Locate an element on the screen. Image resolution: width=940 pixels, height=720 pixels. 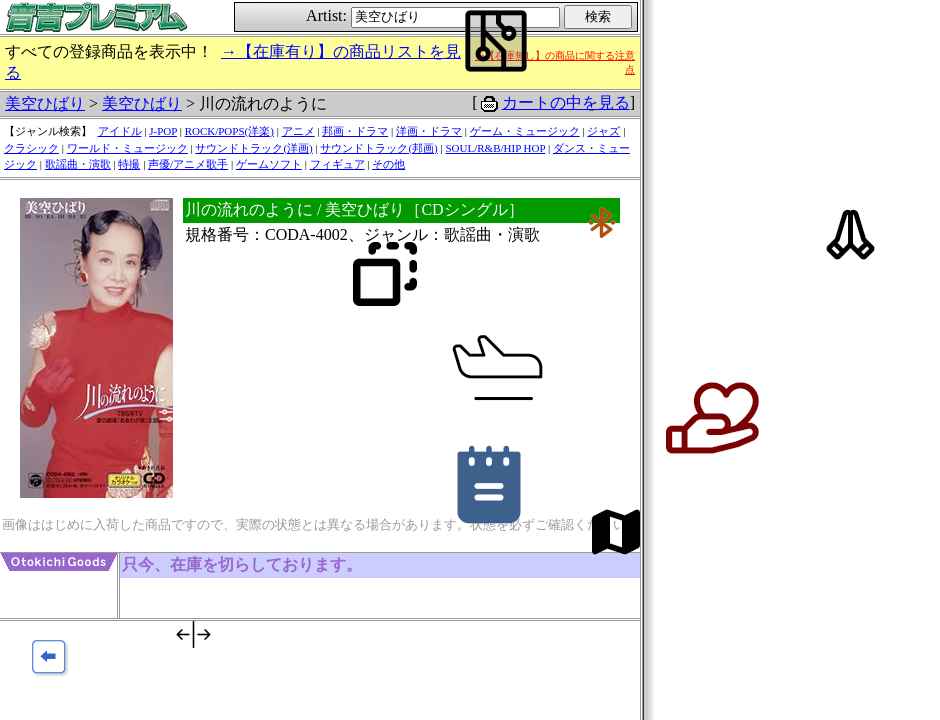
access hardware or circuit settings is located at coordinates (496, 41).